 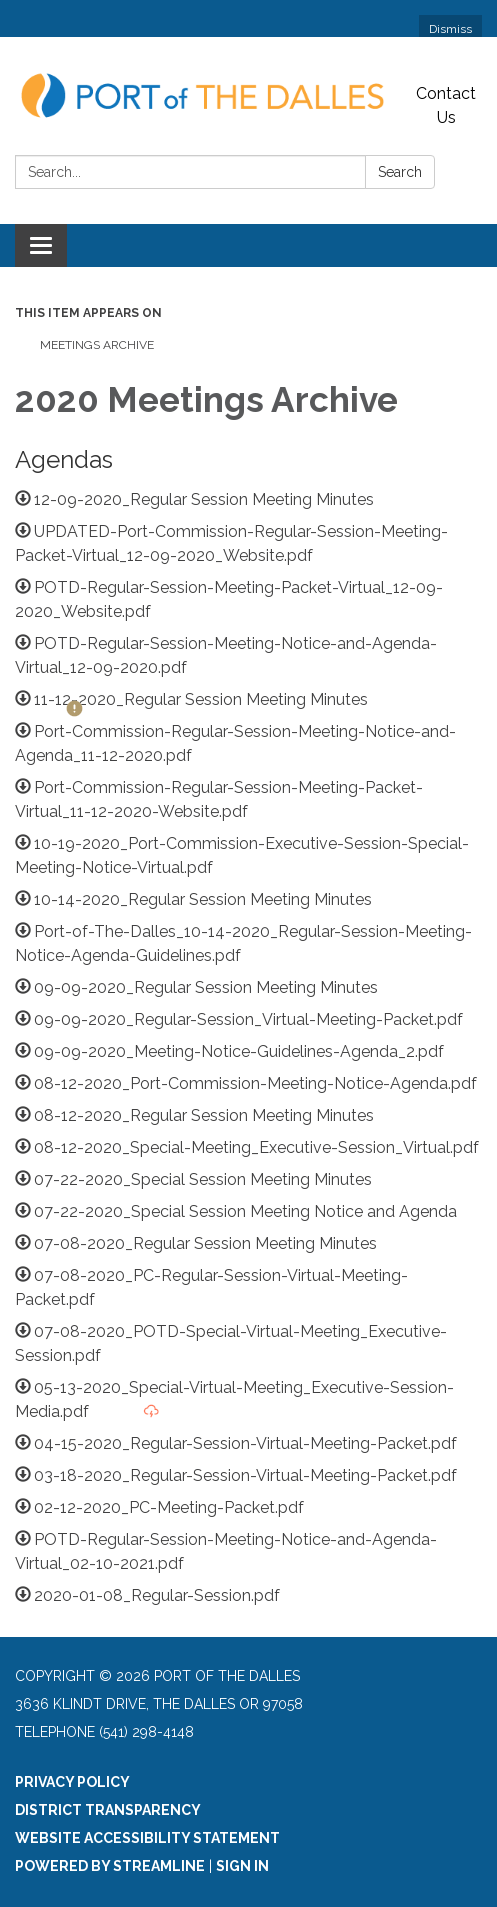 I want to click on indicates stormy weather conditions, so click(x=151, y=1410).